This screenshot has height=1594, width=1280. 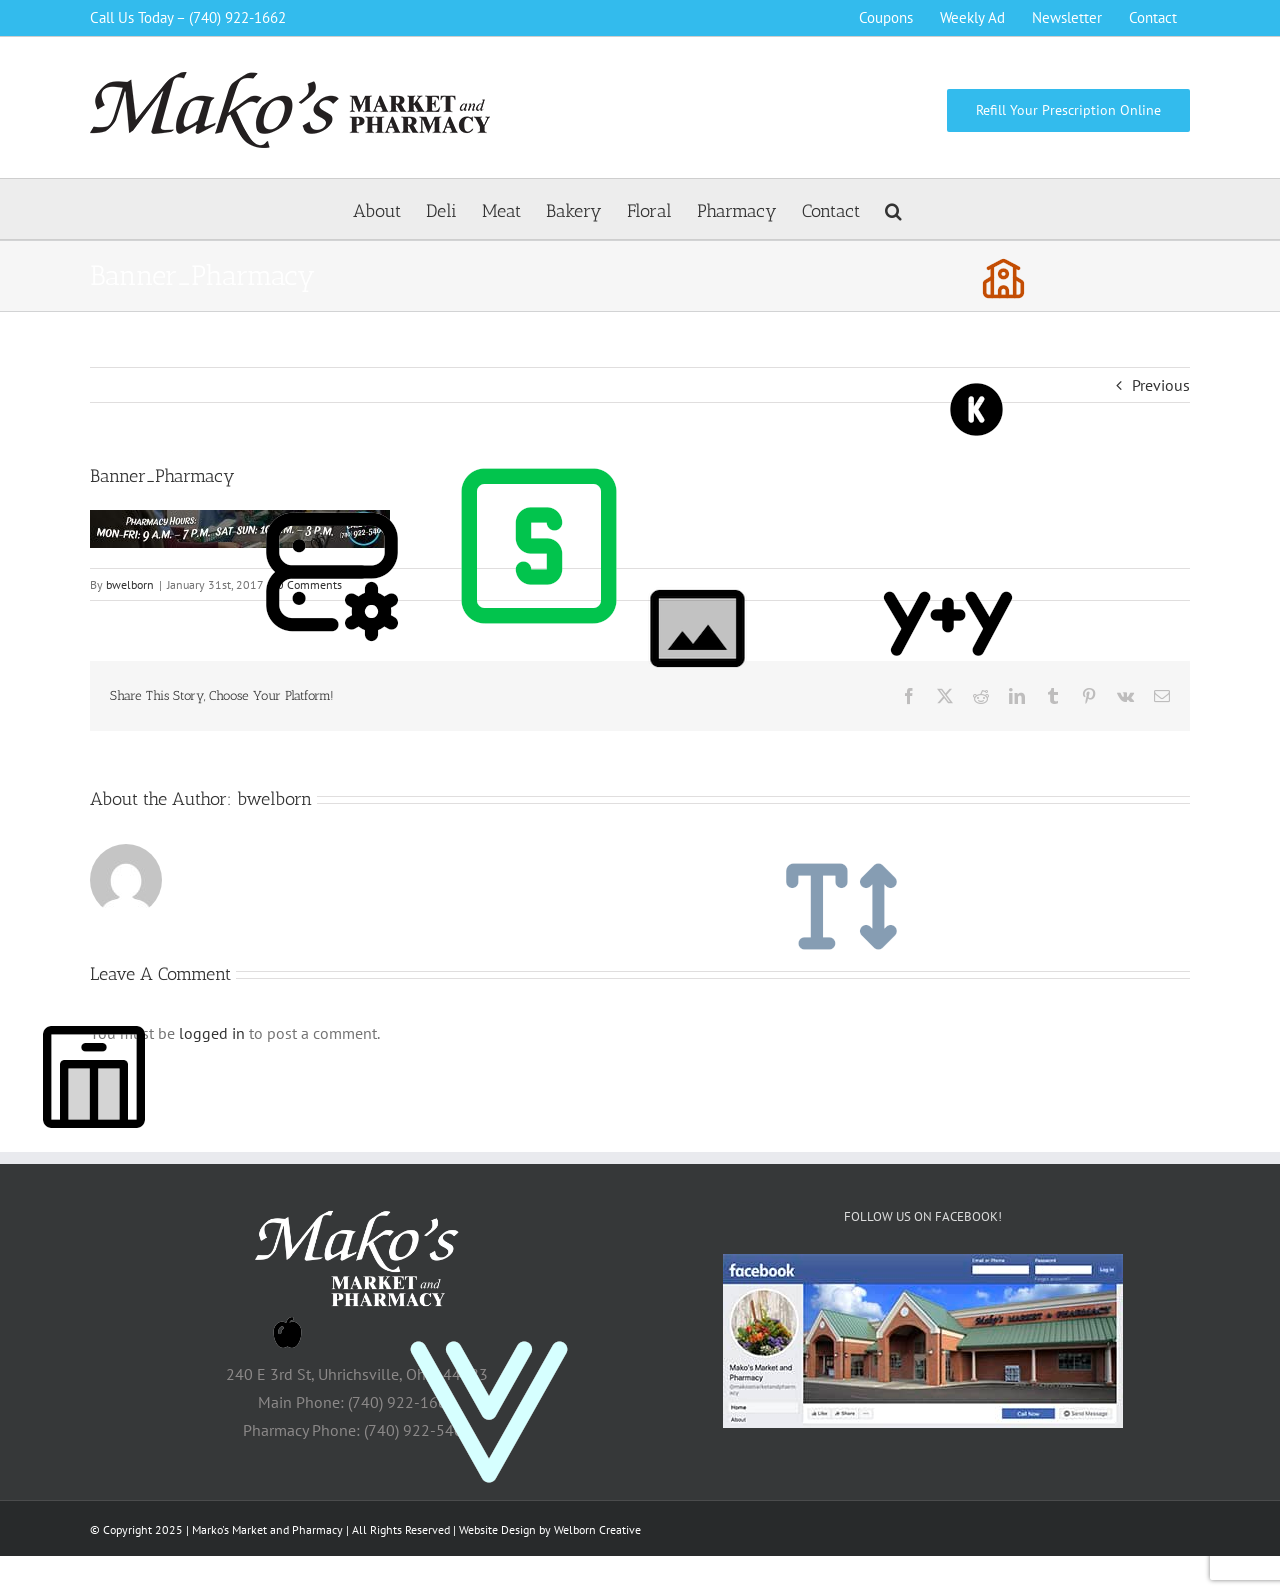 I want to click on Vue.js framework logo, so click(x=489, y=1412).